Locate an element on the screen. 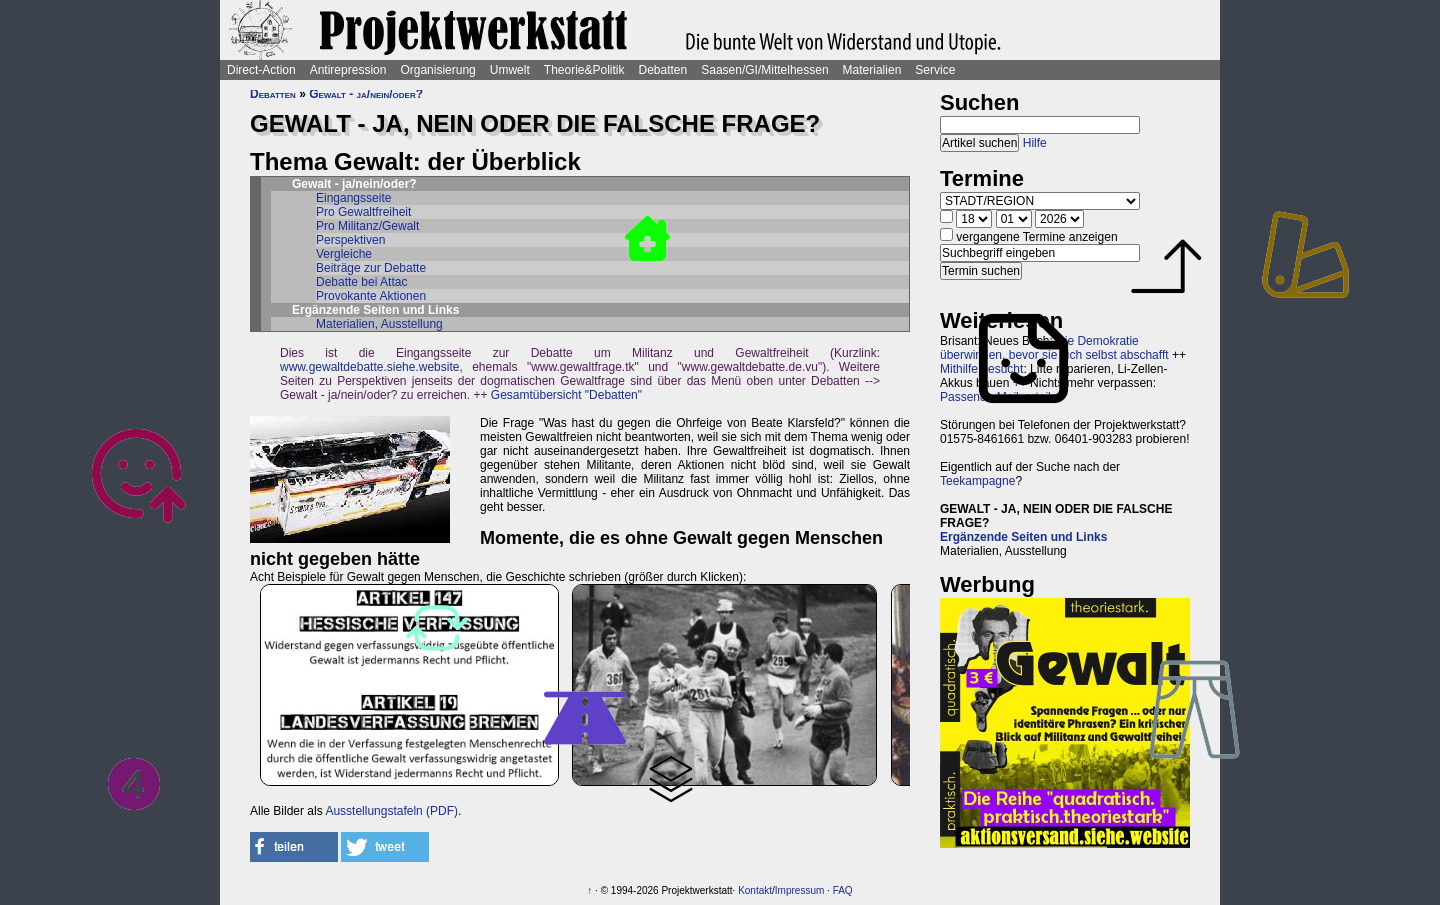  browse pants or bottoms category is located at coordinates (1194, 709).